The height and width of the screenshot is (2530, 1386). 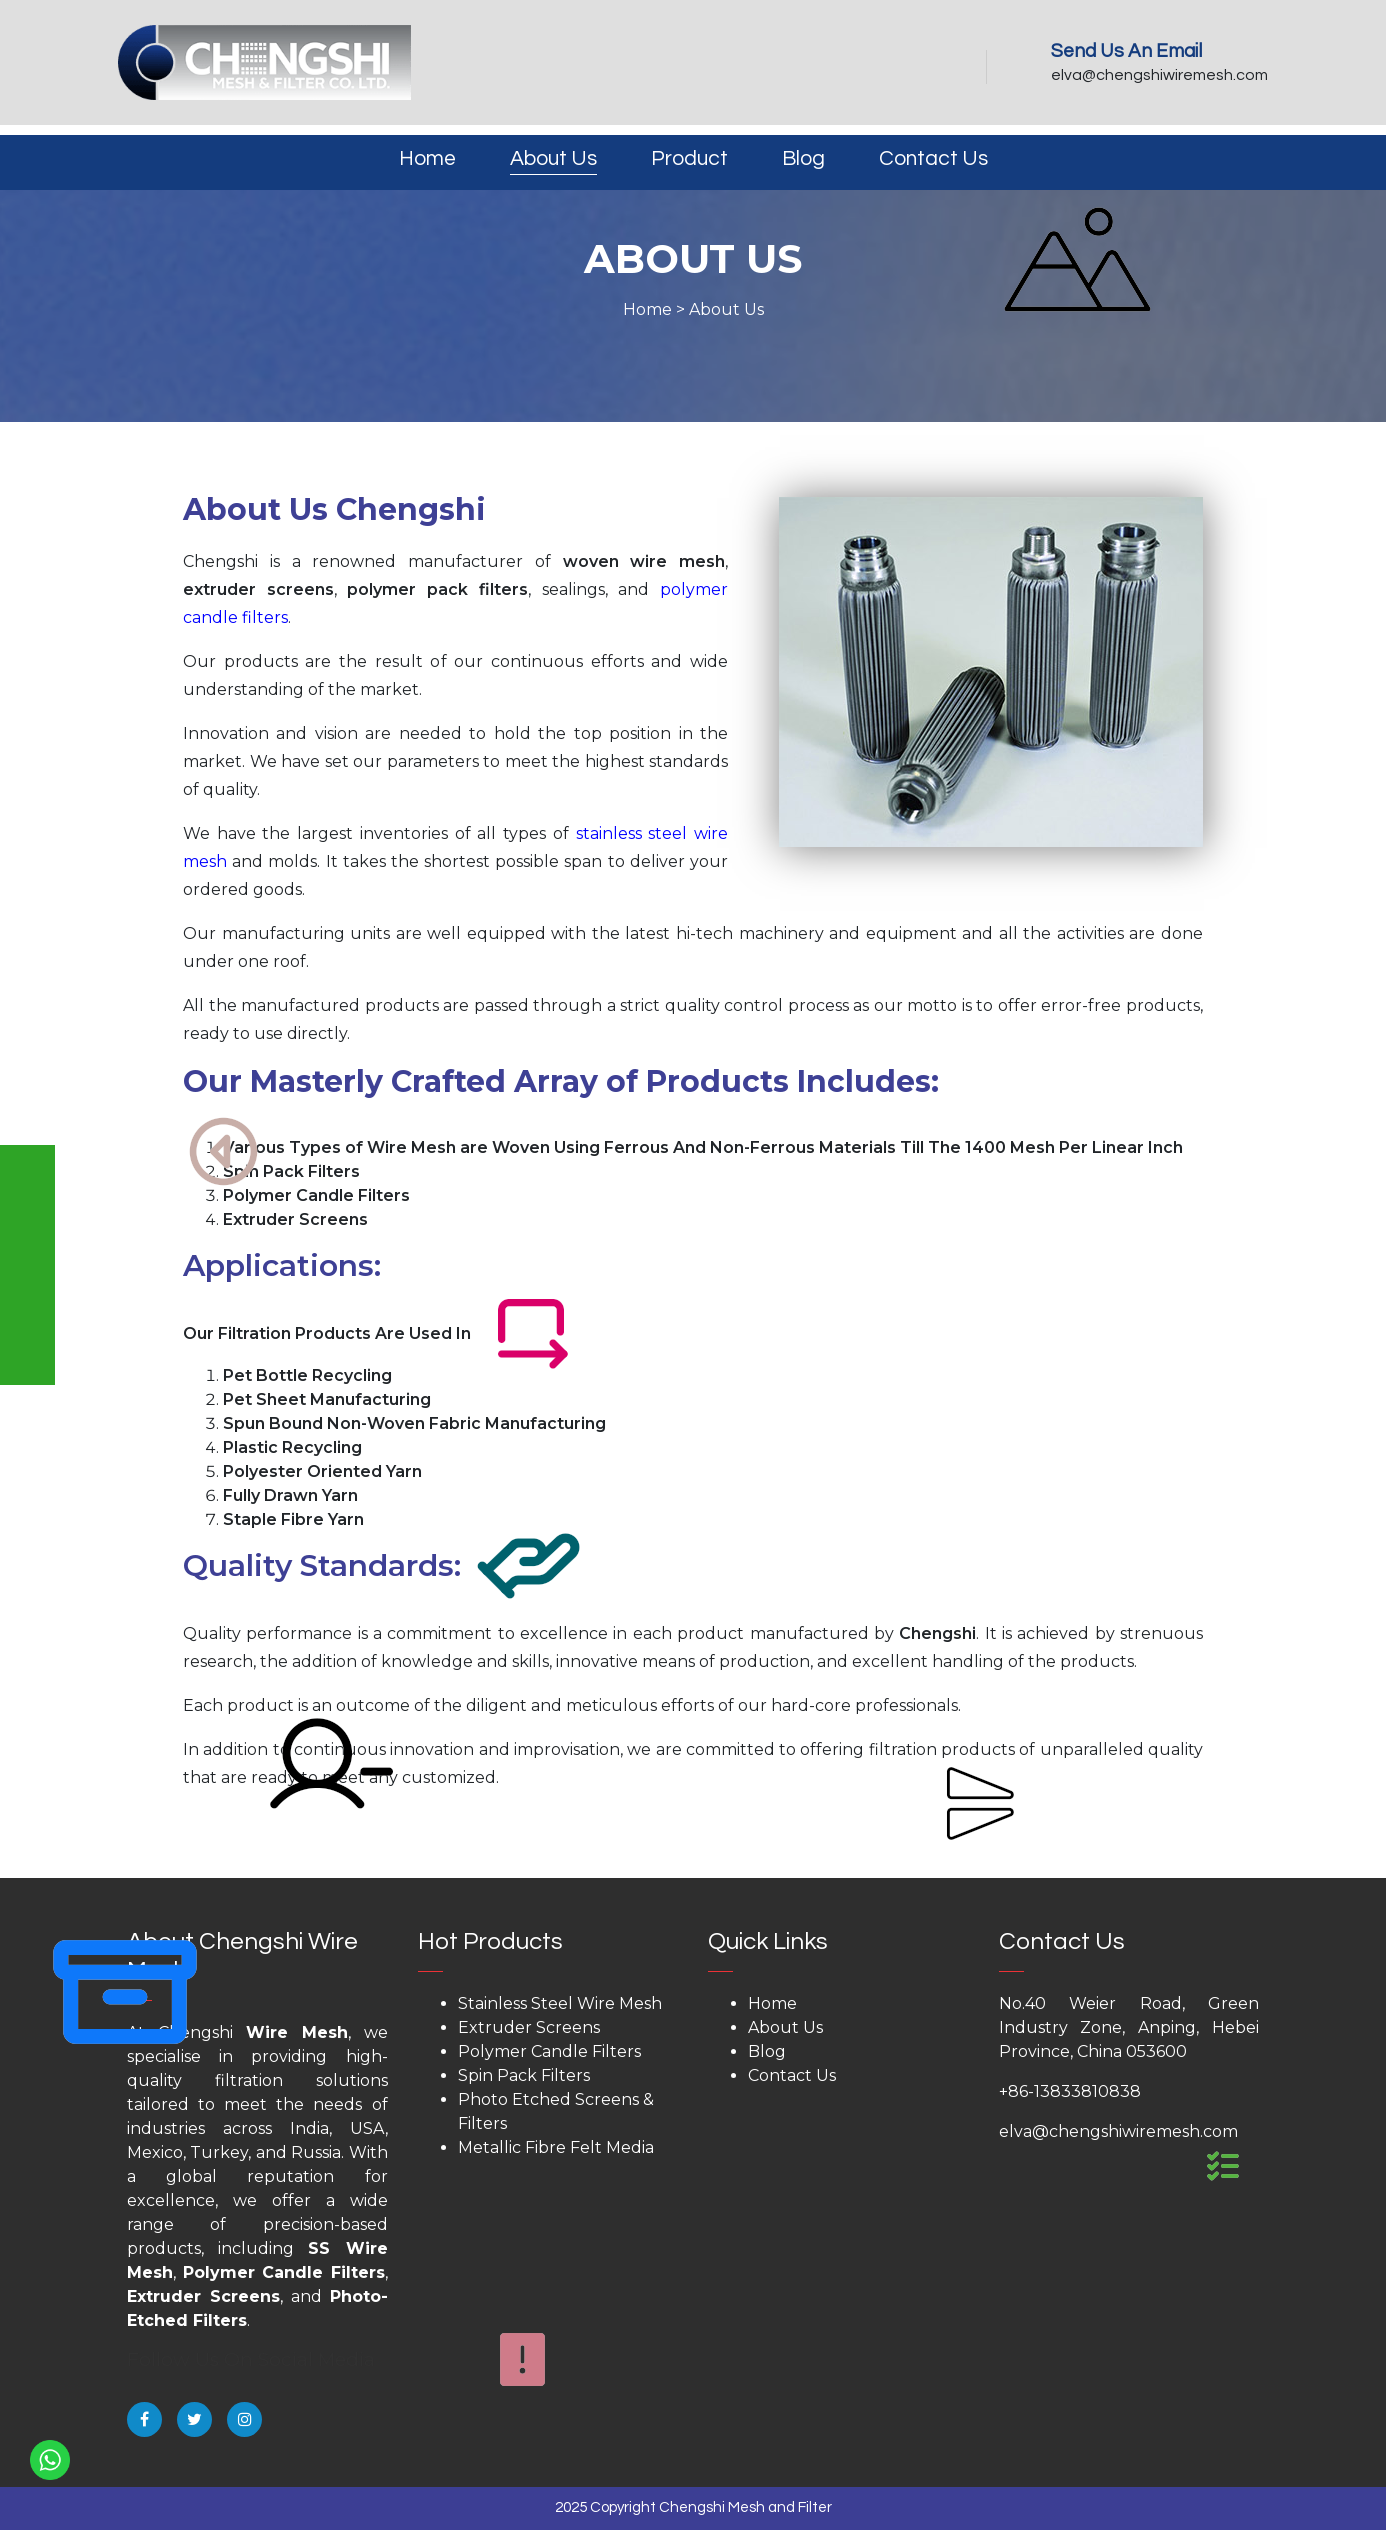 What do you see at coordinates (327, 1767) in the screenshot?
I see `remove a user or contact` at bounding box center [327, 1767].